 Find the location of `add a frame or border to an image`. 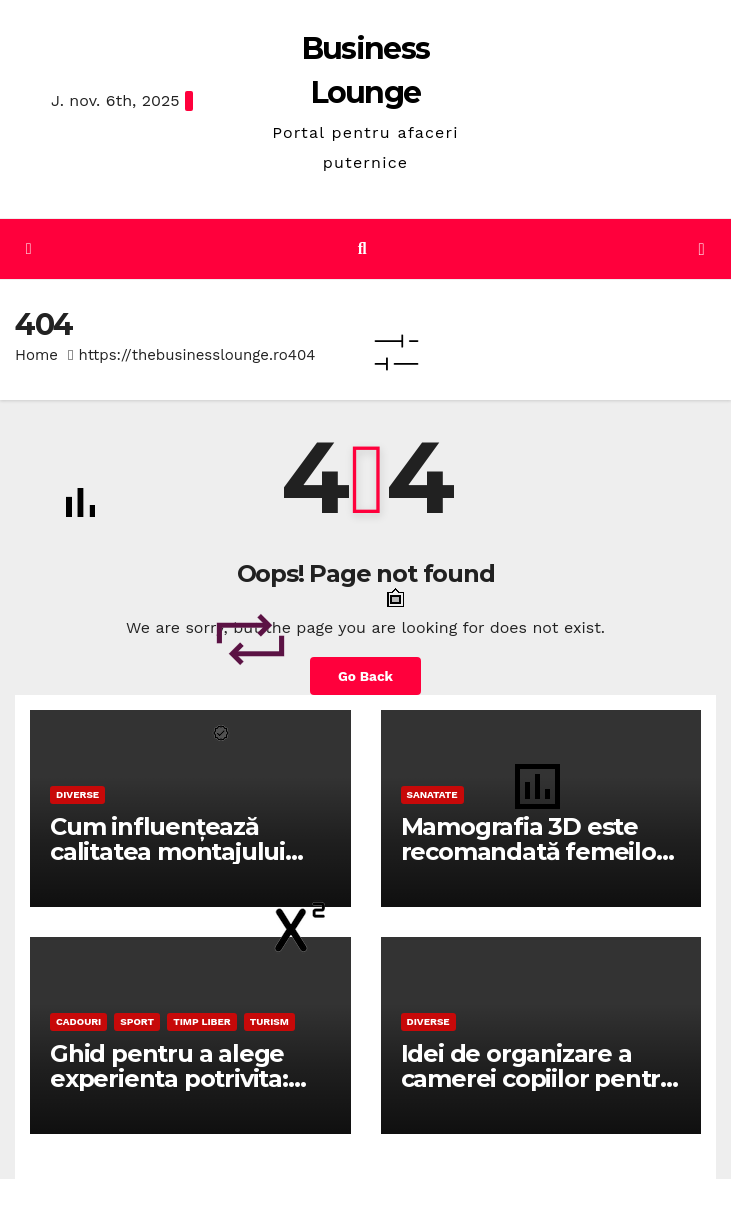

add a frame or border to an image is located at coordinates (395, 598).